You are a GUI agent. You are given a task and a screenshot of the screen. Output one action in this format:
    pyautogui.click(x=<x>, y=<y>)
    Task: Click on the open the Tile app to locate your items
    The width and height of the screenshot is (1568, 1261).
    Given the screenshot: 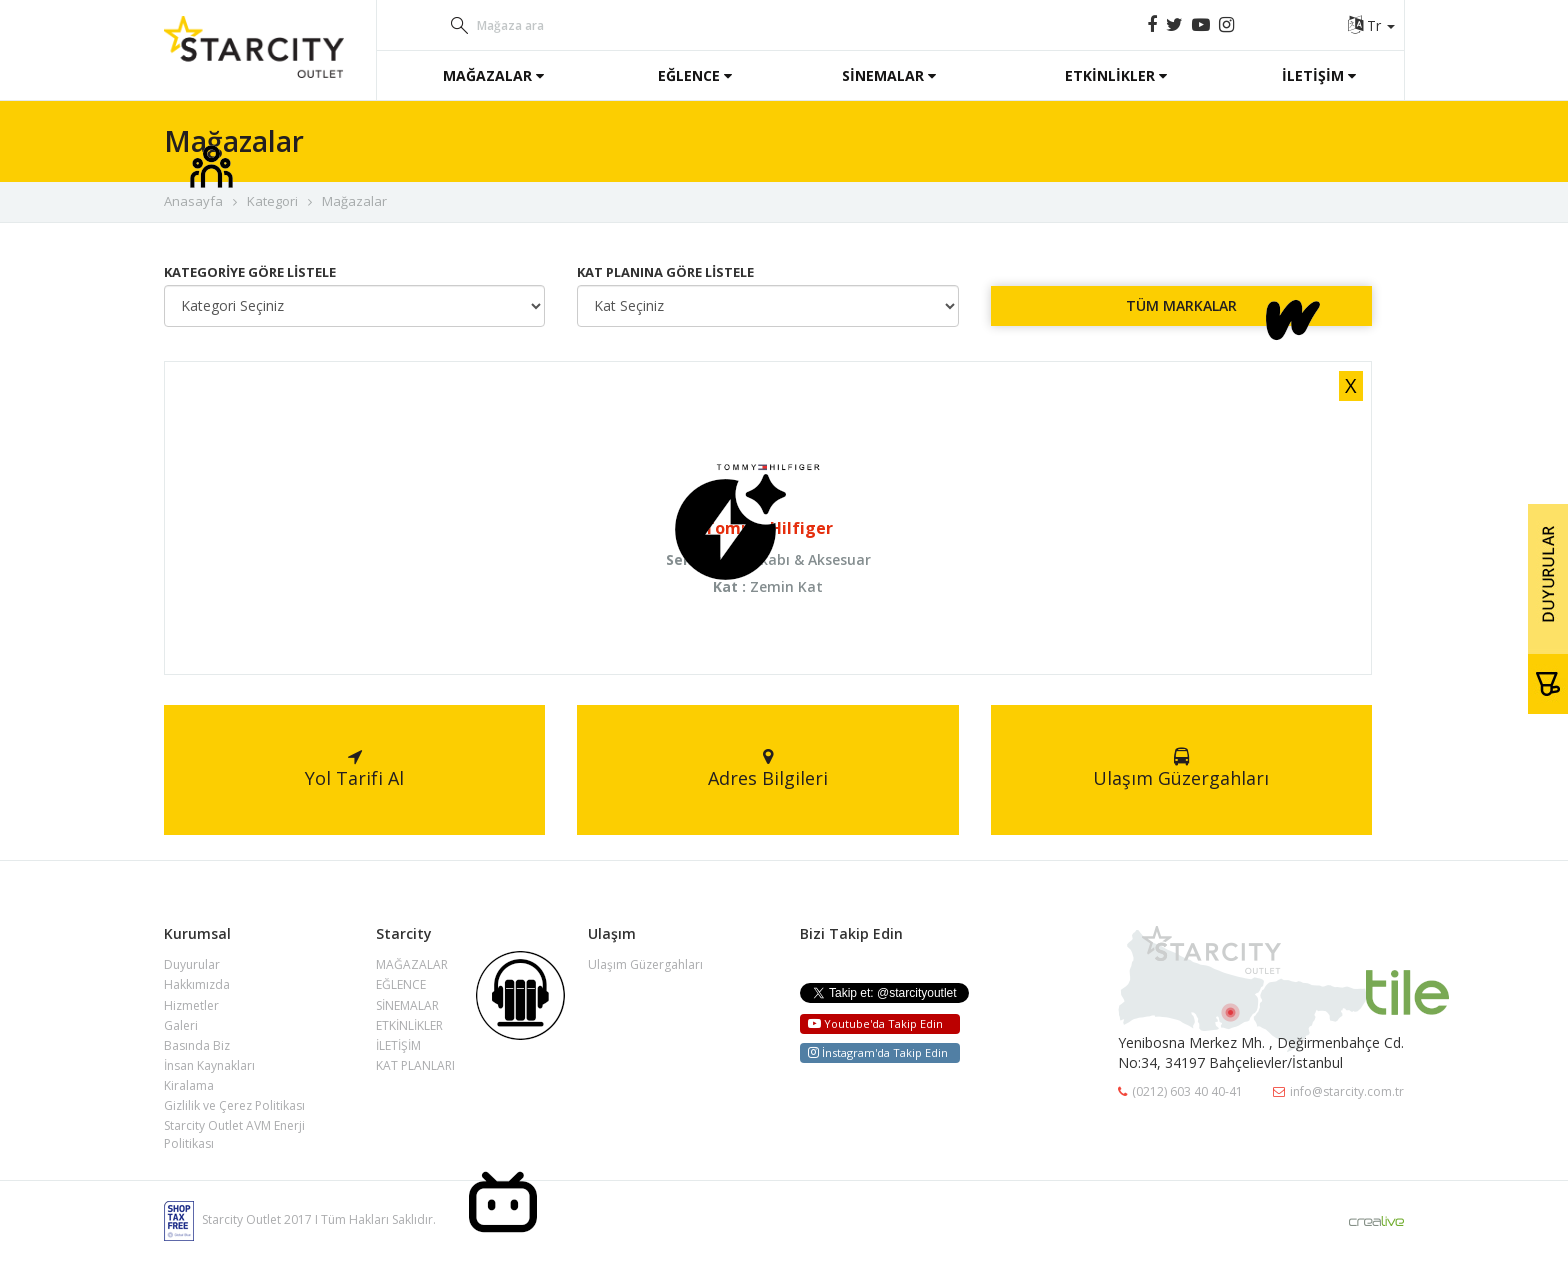 What is the action you would take?
    pyautogui.click(x=1407, y=992)
    